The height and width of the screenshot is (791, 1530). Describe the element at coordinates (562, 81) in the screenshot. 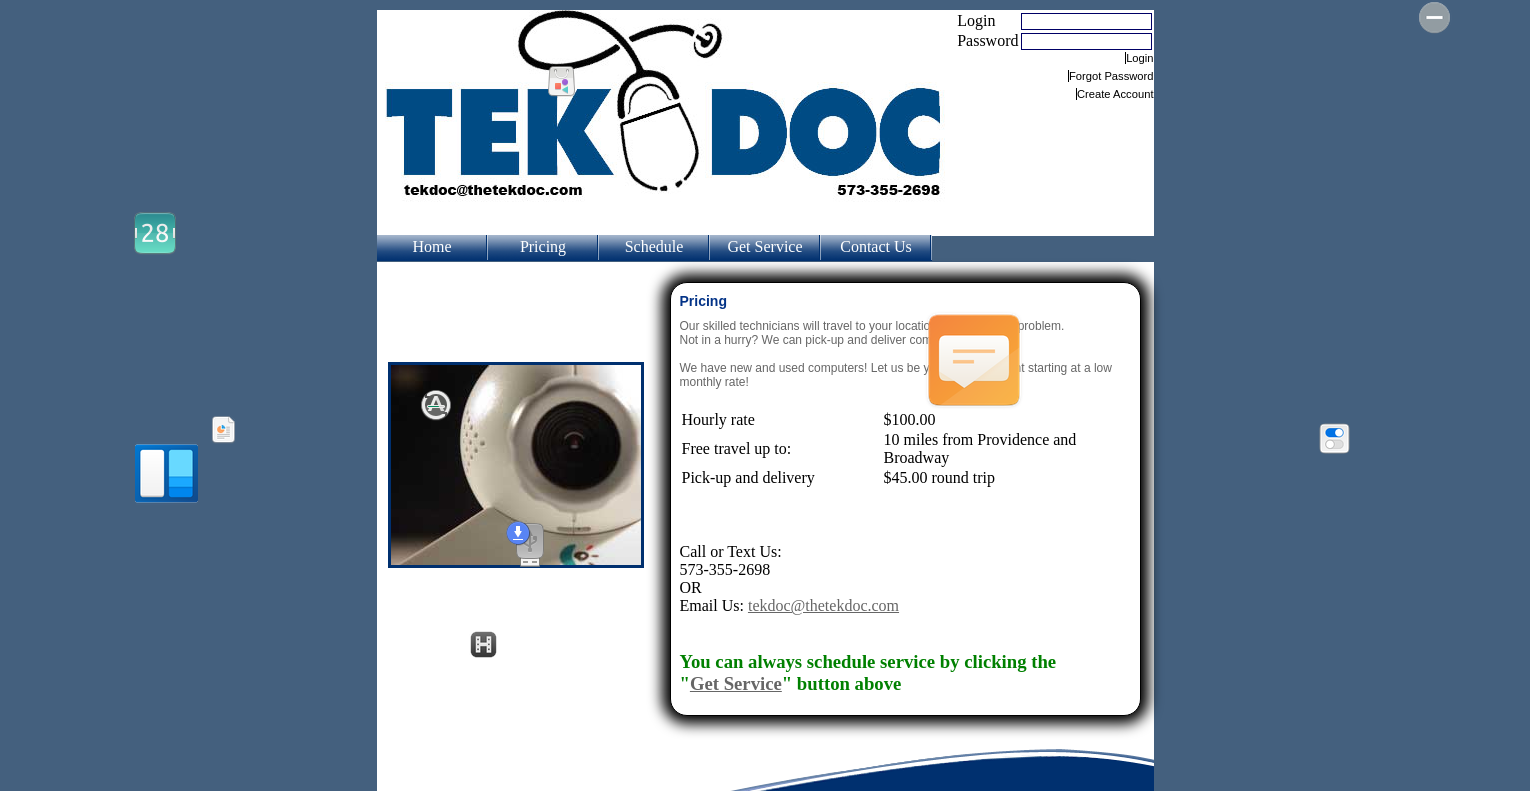

I see `open the software center to browse and install apps` at that location.